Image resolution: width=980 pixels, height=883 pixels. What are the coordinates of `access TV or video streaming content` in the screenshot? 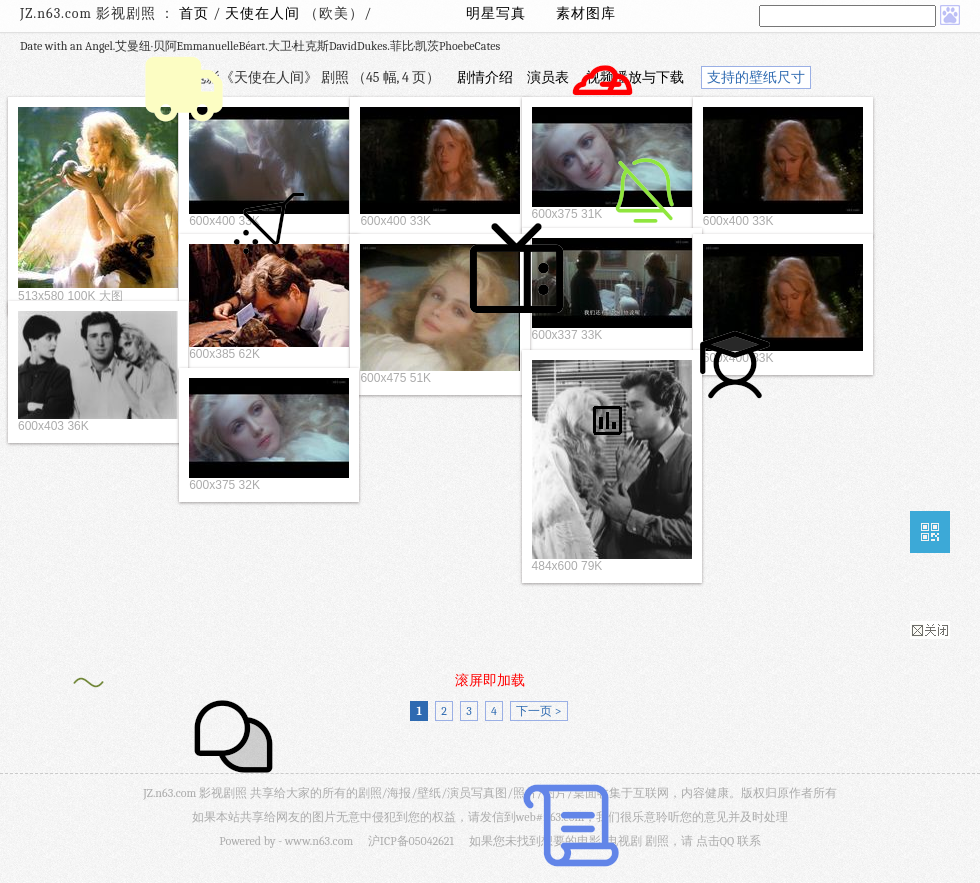 It's located at (516, 273).